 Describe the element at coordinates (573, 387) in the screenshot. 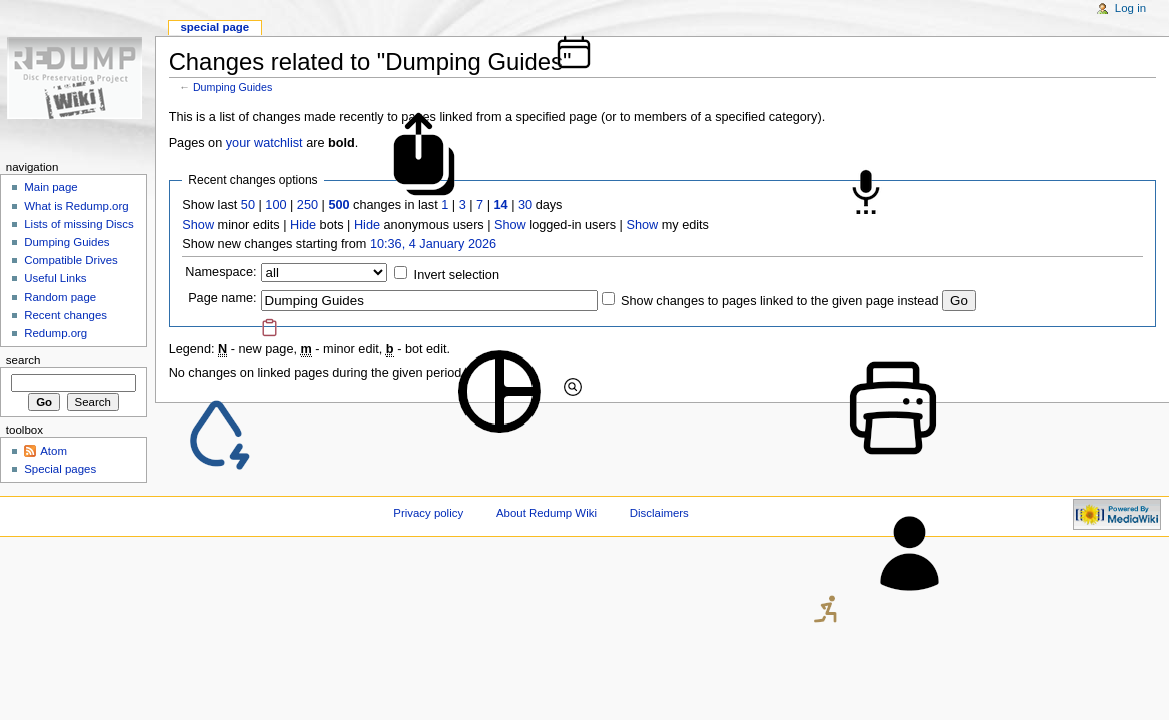

I see `tap to search` at that location.